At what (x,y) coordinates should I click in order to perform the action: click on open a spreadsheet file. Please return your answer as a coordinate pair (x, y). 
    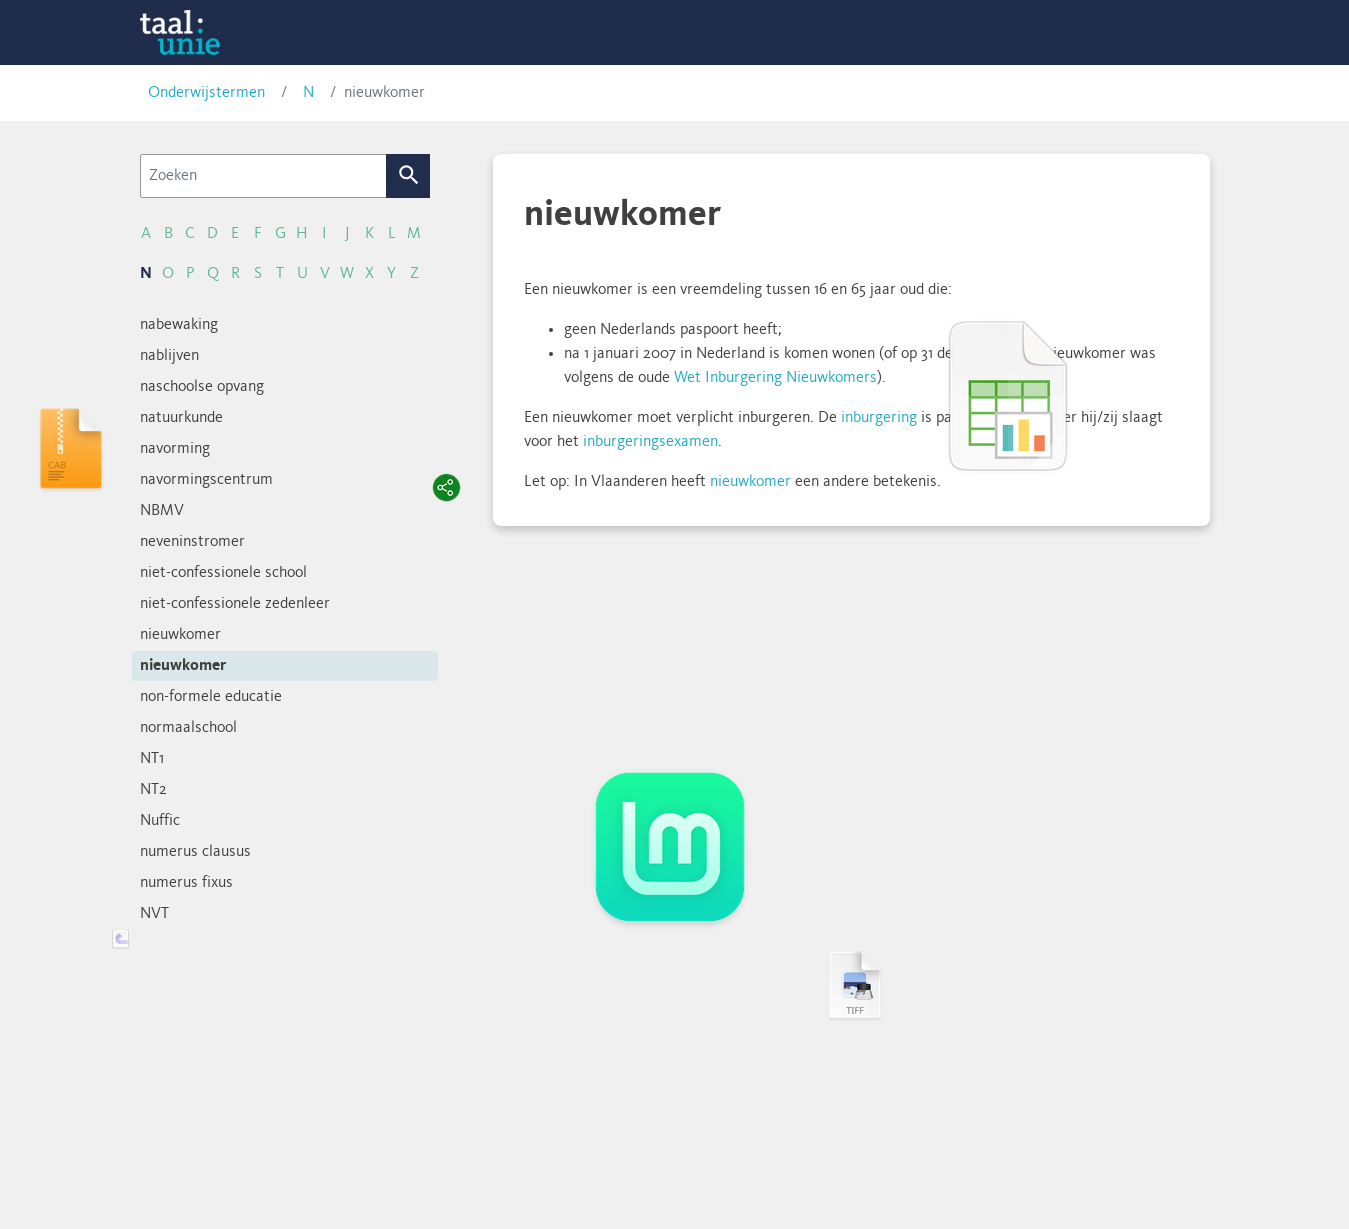
    Looking at the image, I should click on (1008, 396).